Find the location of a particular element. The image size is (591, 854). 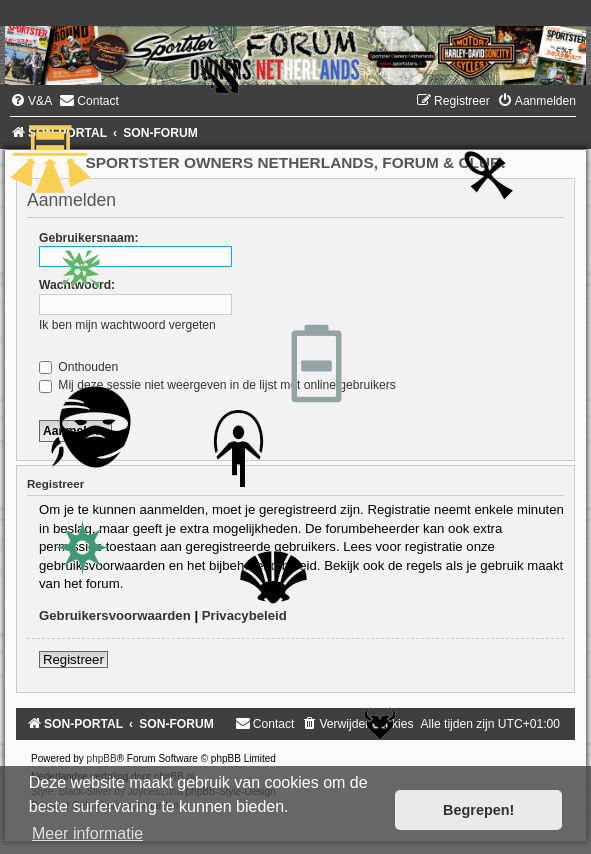

seafood or shellfish category indicator is located at coordinates (273, 576).